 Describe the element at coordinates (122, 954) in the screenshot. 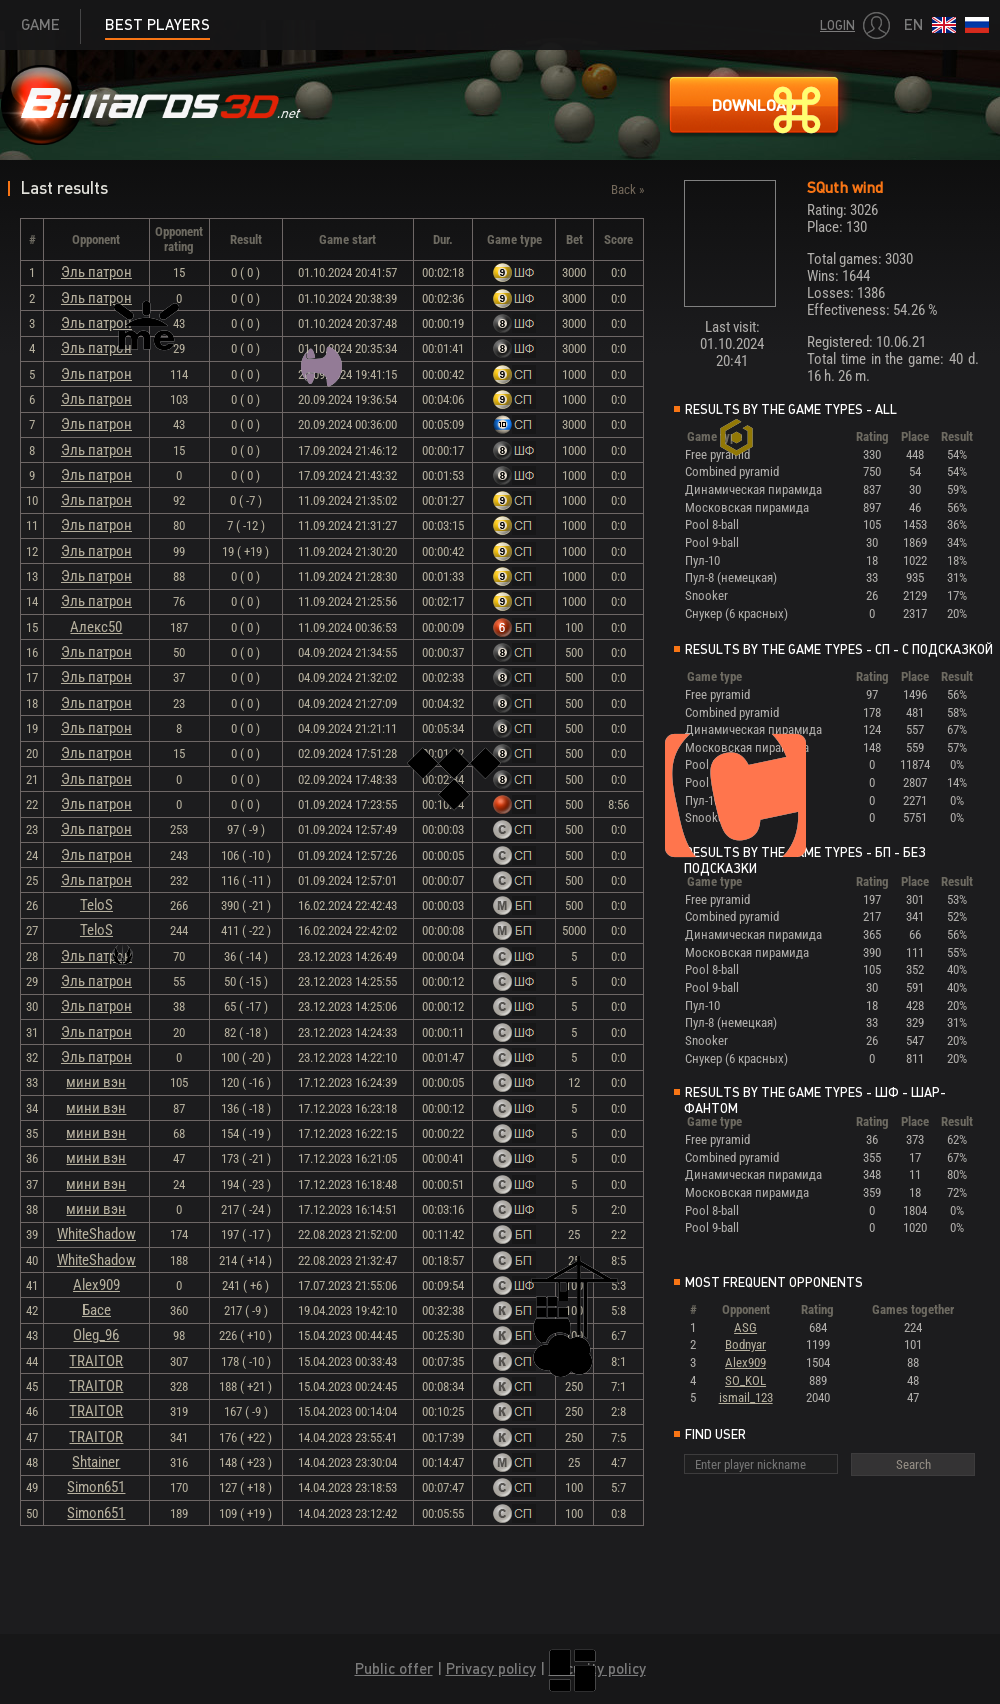

I see `jedi order logo from star wars` at that location.